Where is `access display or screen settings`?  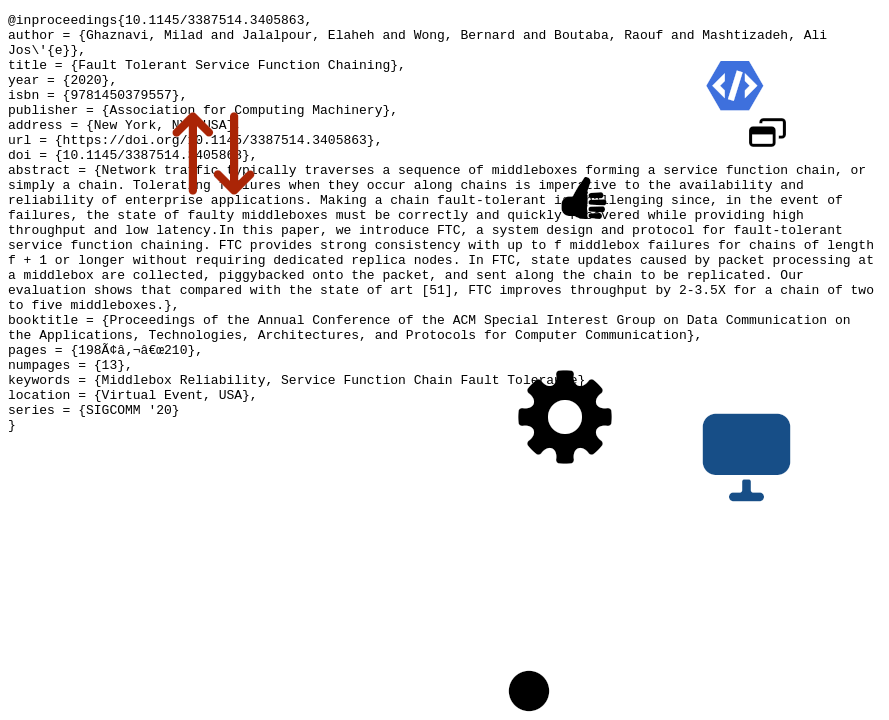 access display or screen settings is located at coordinates (746, 457).